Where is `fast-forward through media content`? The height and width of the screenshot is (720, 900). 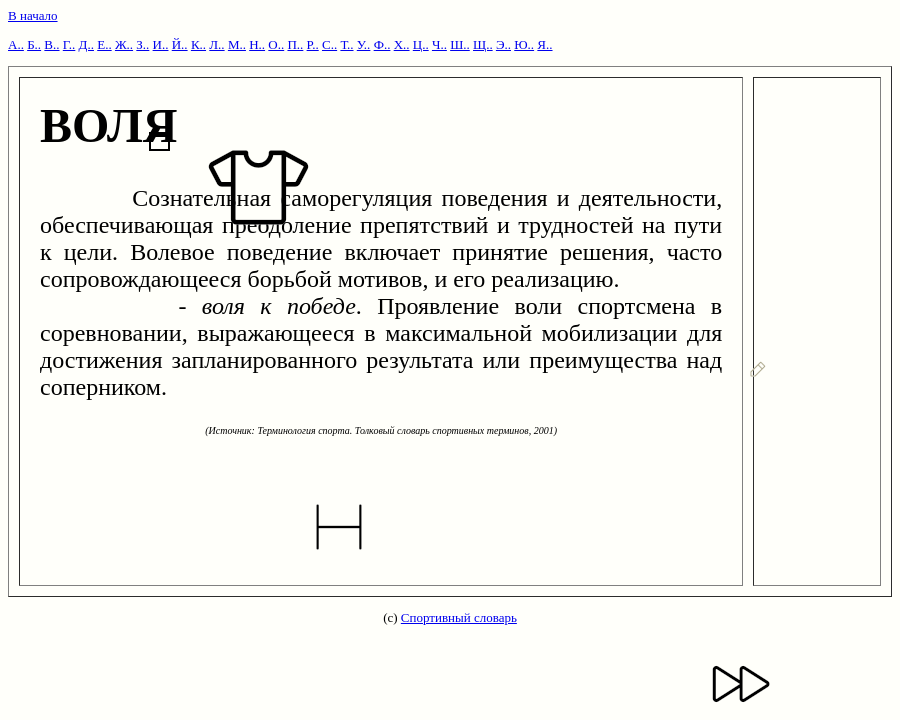
fast-forward through media content is located at coordinates (737, 684).